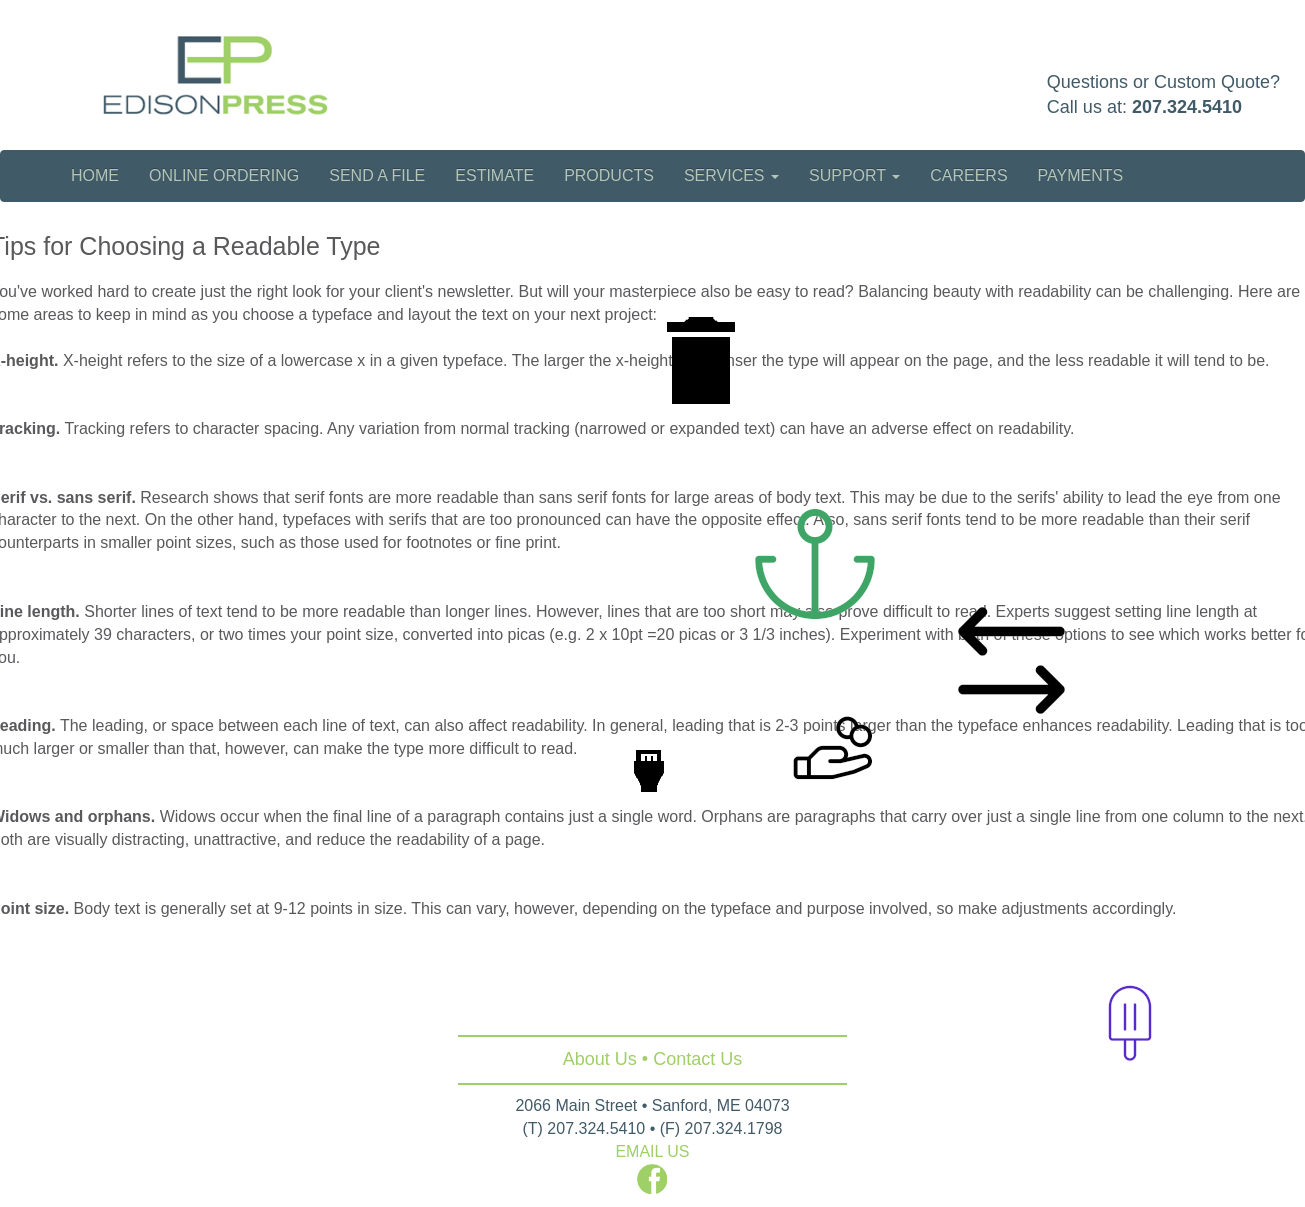  I want to click on make a payment or donation, so click(835, 750).